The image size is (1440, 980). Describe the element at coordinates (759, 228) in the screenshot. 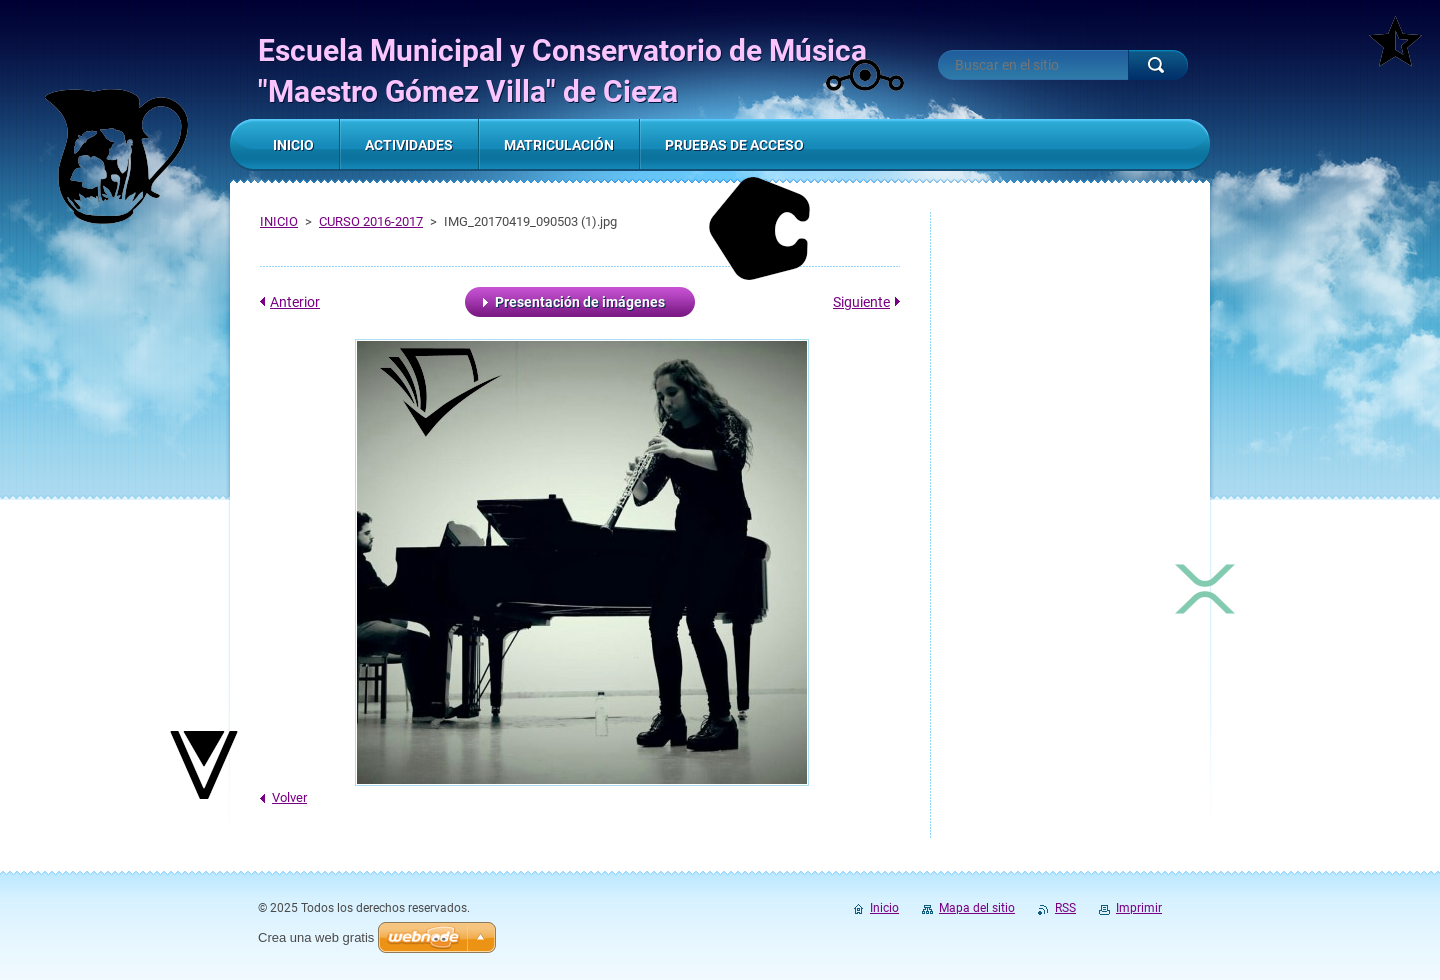

I see `open HumHub social network platform` at that location.